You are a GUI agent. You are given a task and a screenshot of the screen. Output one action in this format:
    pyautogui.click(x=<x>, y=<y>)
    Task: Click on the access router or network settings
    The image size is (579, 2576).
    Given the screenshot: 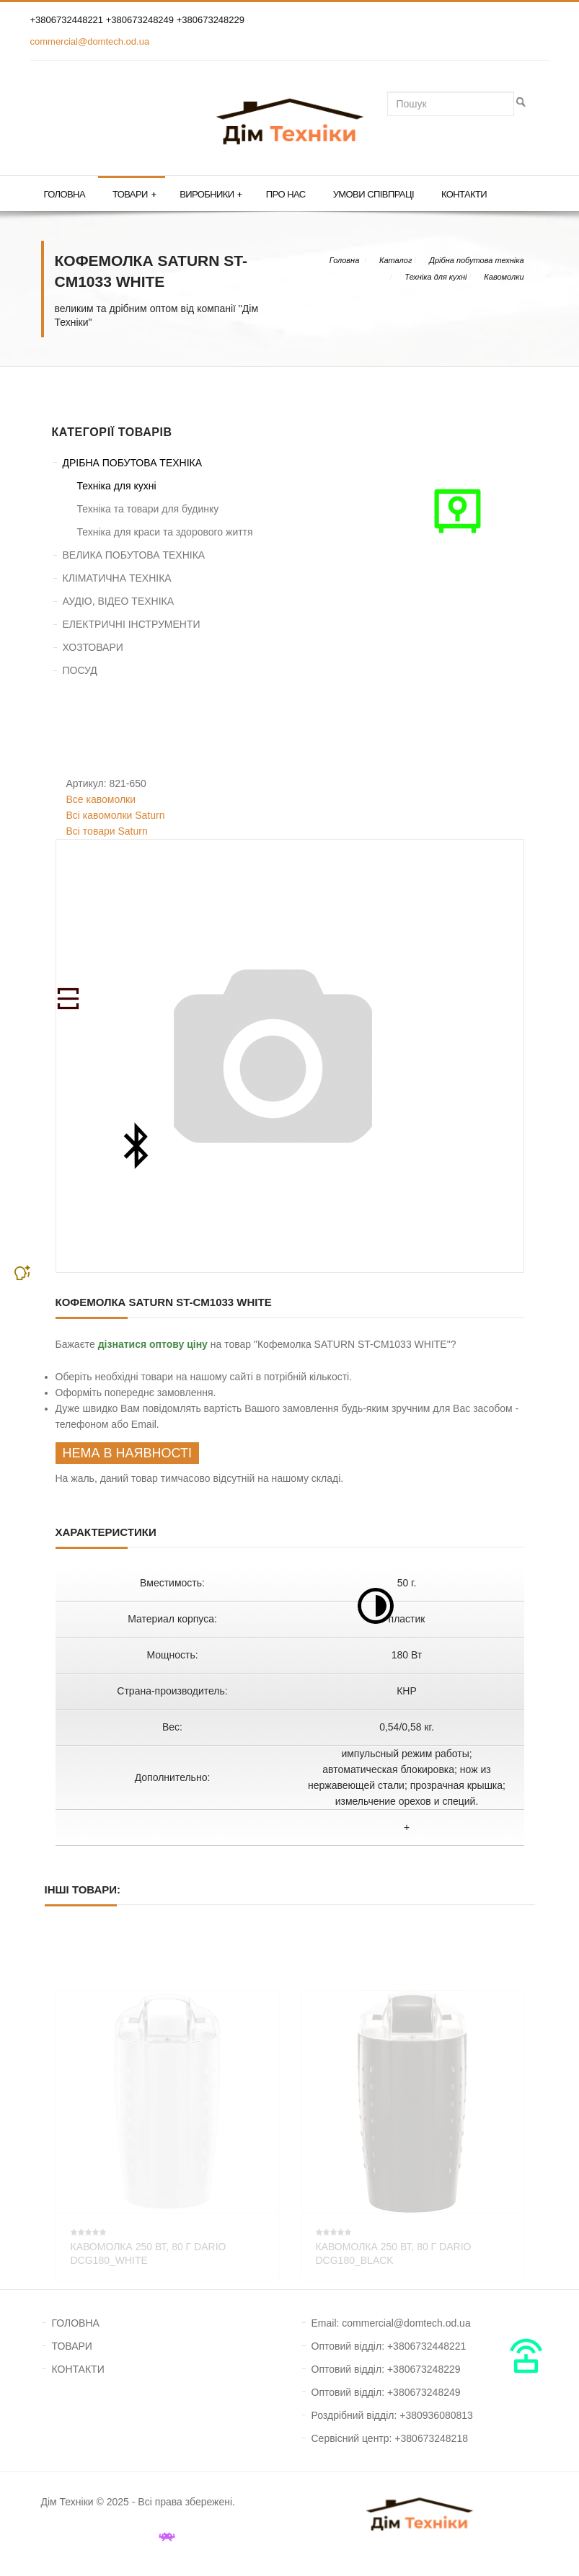 What is the action you would take?
    pyautogui.click(x=526, y=2355)
    